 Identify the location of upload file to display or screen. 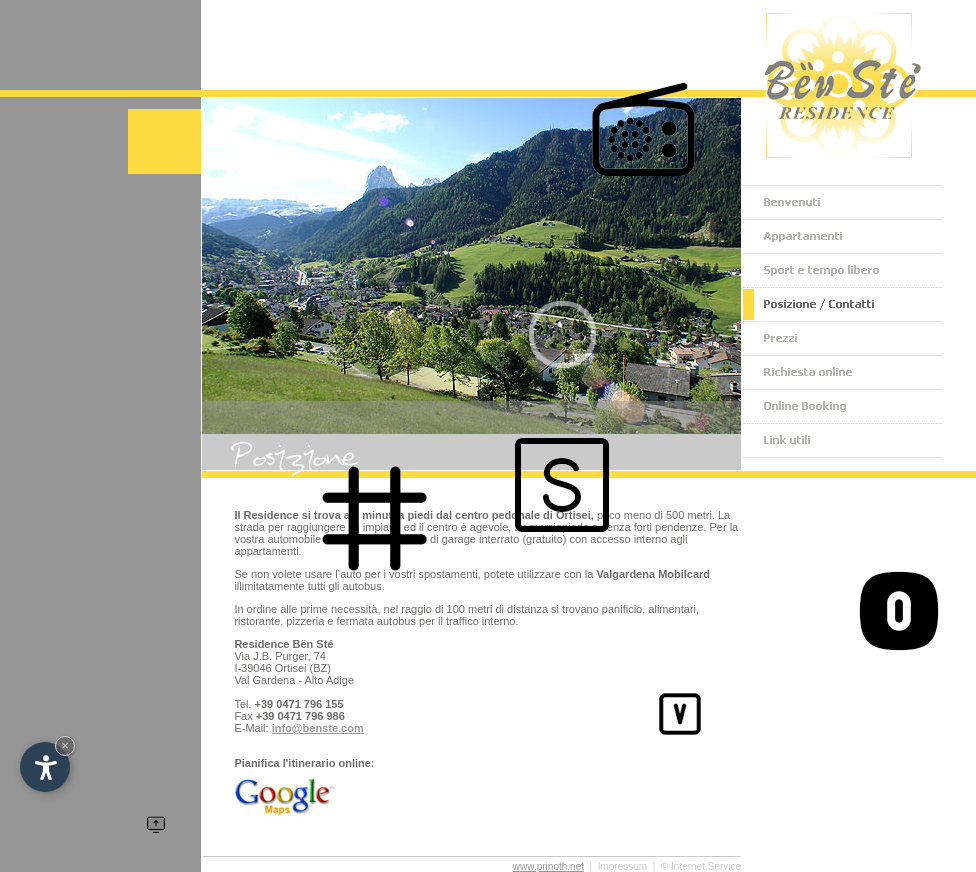
(156, 824).